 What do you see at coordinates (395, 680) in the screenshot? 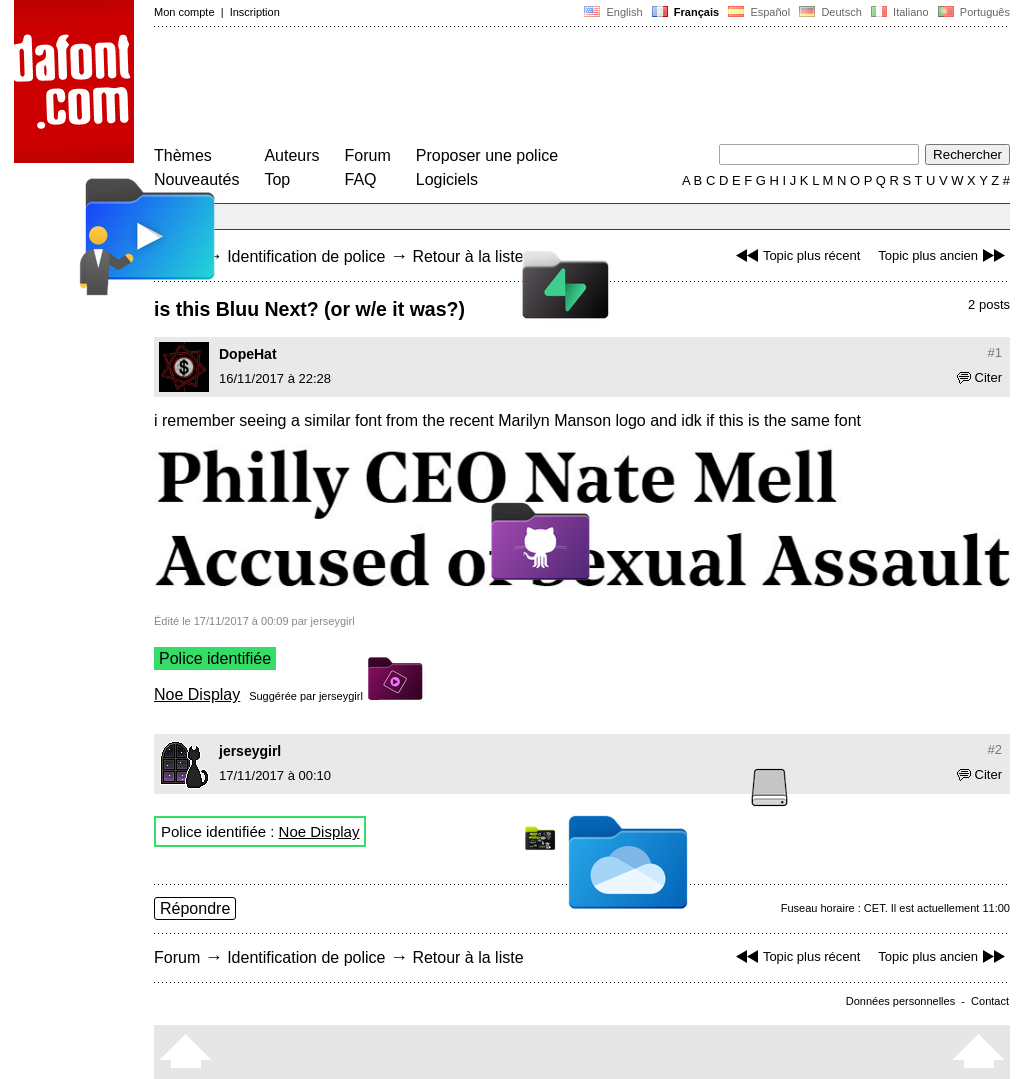
I see `open adobe premiere elements project folder` at bounding box center [395, 680].